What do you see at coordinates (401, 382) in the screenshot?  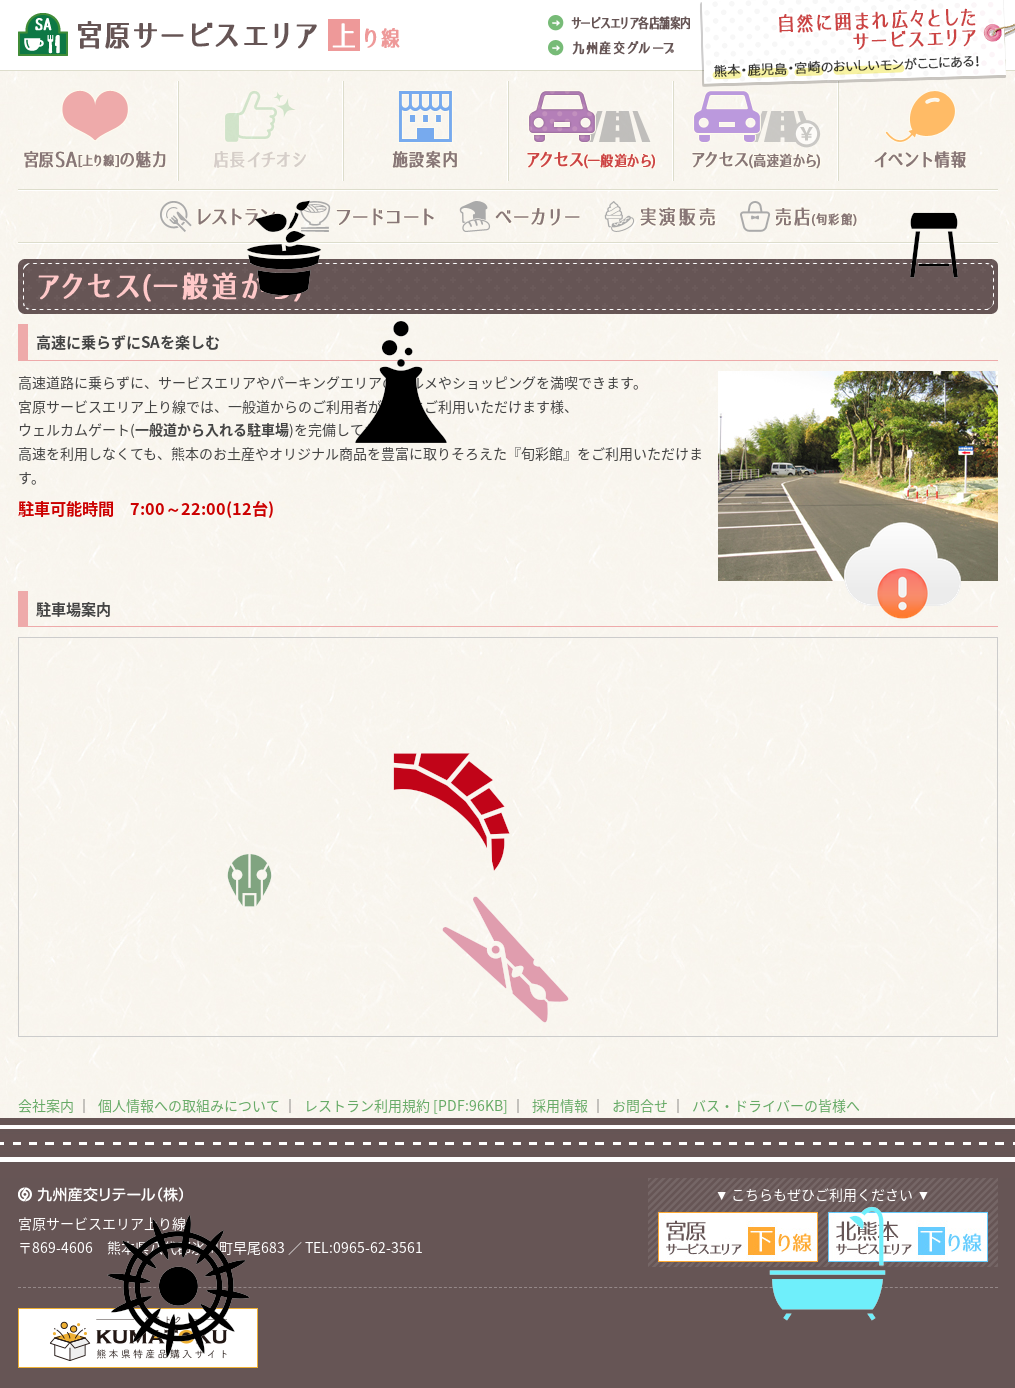 I see `indicates acid or corrosive substance in gameplay` at bounding box center [401, 382].